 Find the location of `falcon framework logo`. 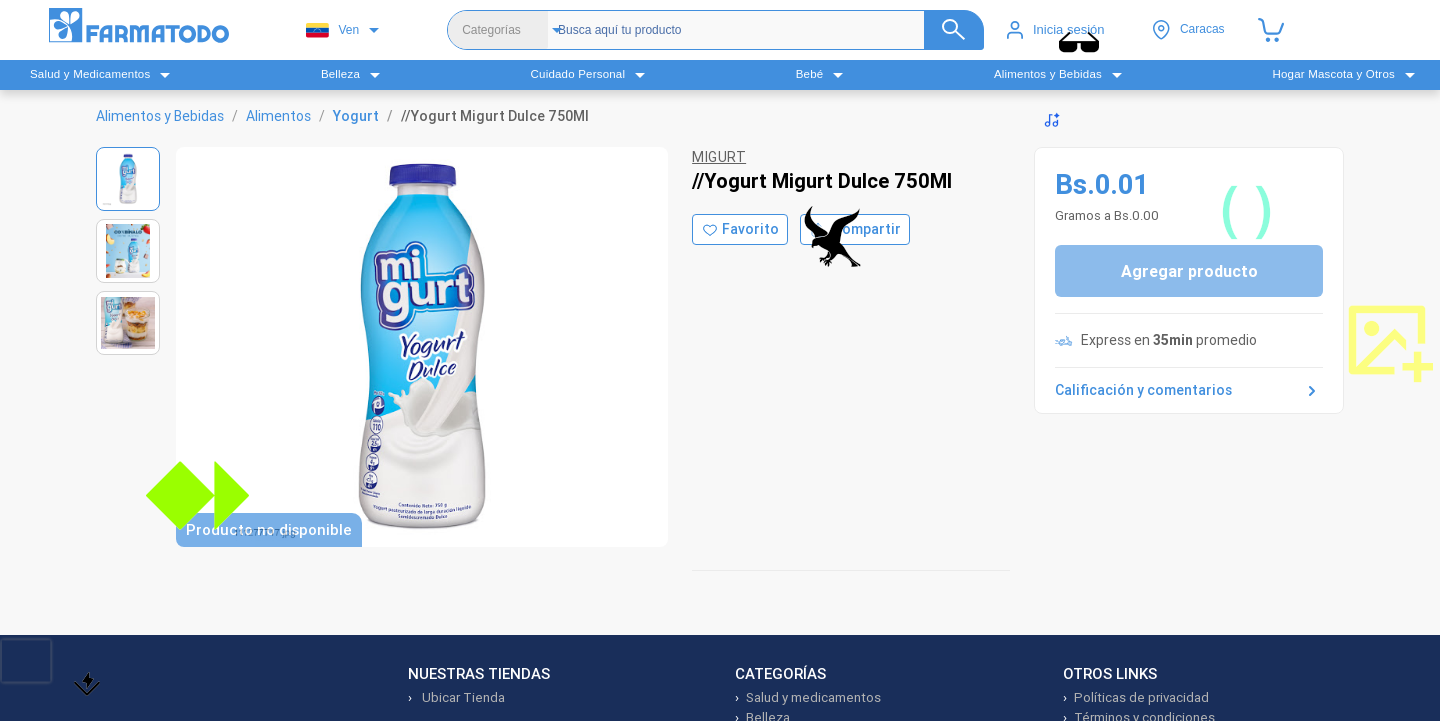

falcon framework logo is located at coordinates (832, 236).